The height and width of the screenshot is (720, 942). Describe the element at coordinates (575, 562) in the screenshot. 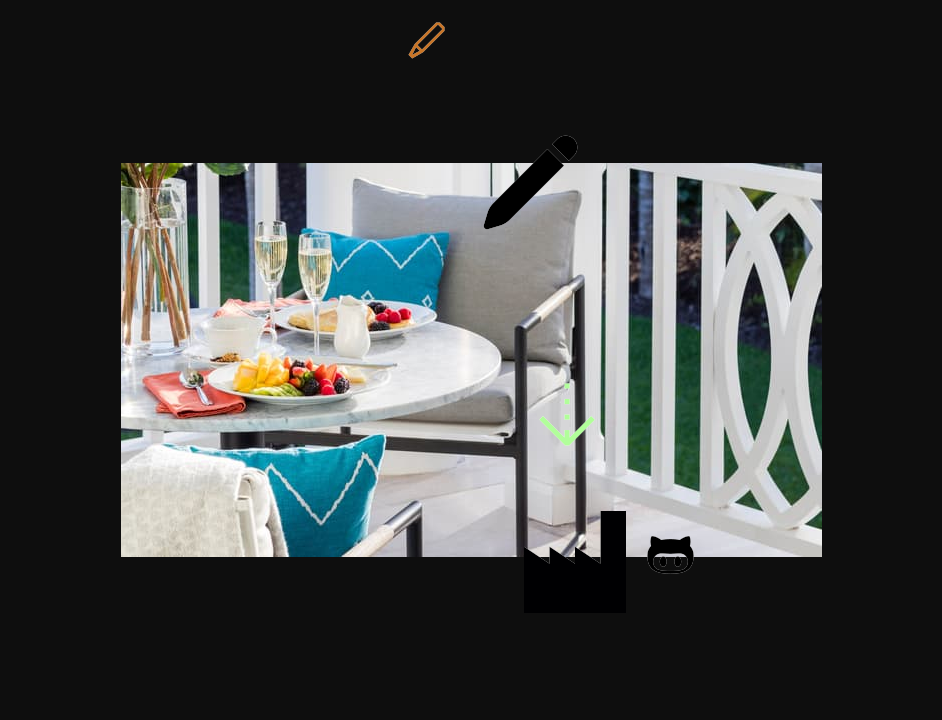

I see `view manufacturing or production settings` at that location.